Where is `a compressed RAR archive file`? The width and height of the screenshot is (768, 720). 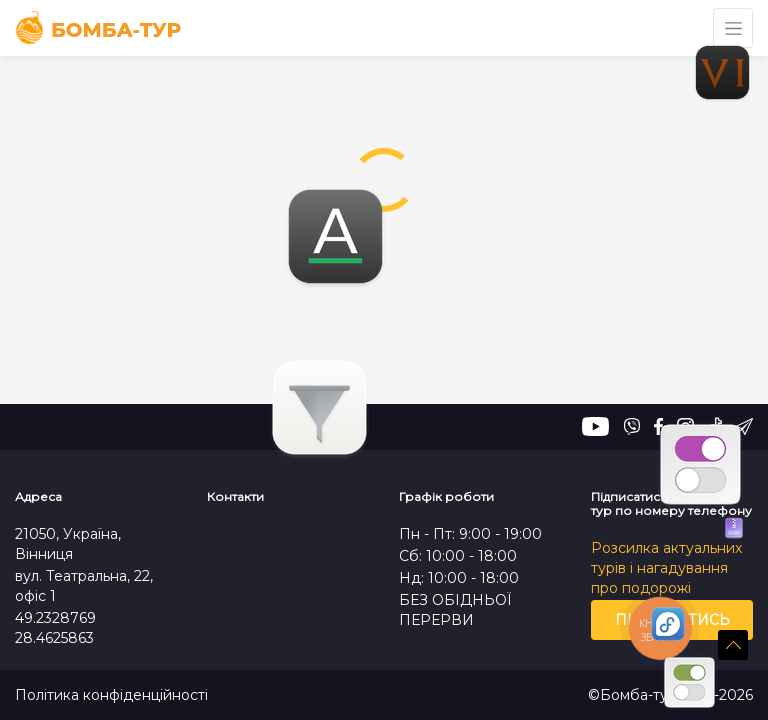 a compressed RAR archive file is located at coordinates (734, 528).